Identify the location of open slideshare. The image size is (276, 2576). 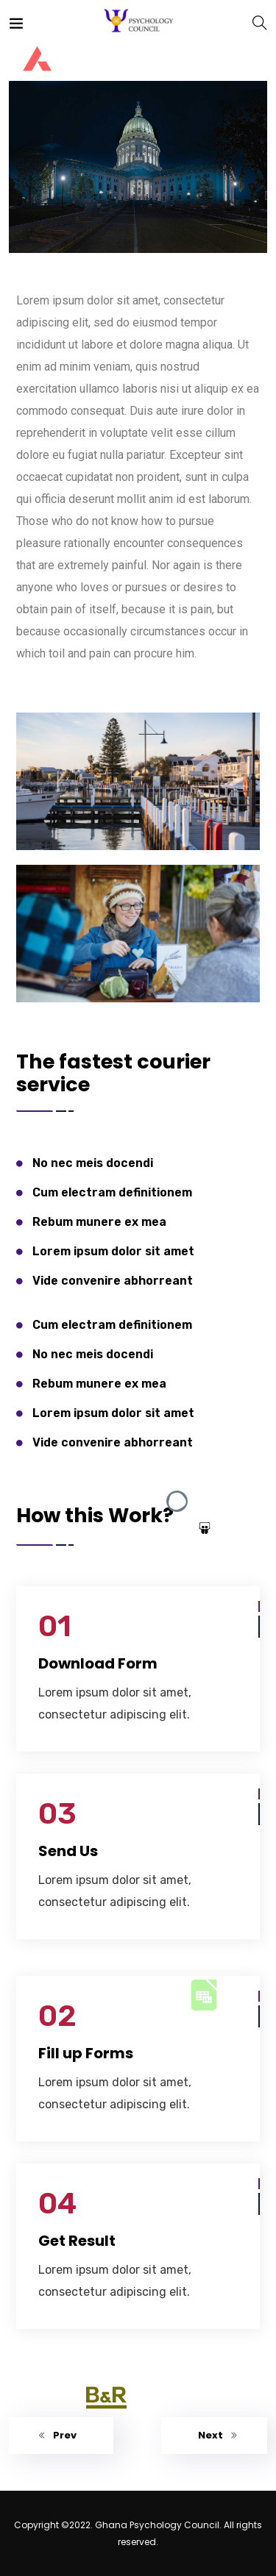
(205, 1528).